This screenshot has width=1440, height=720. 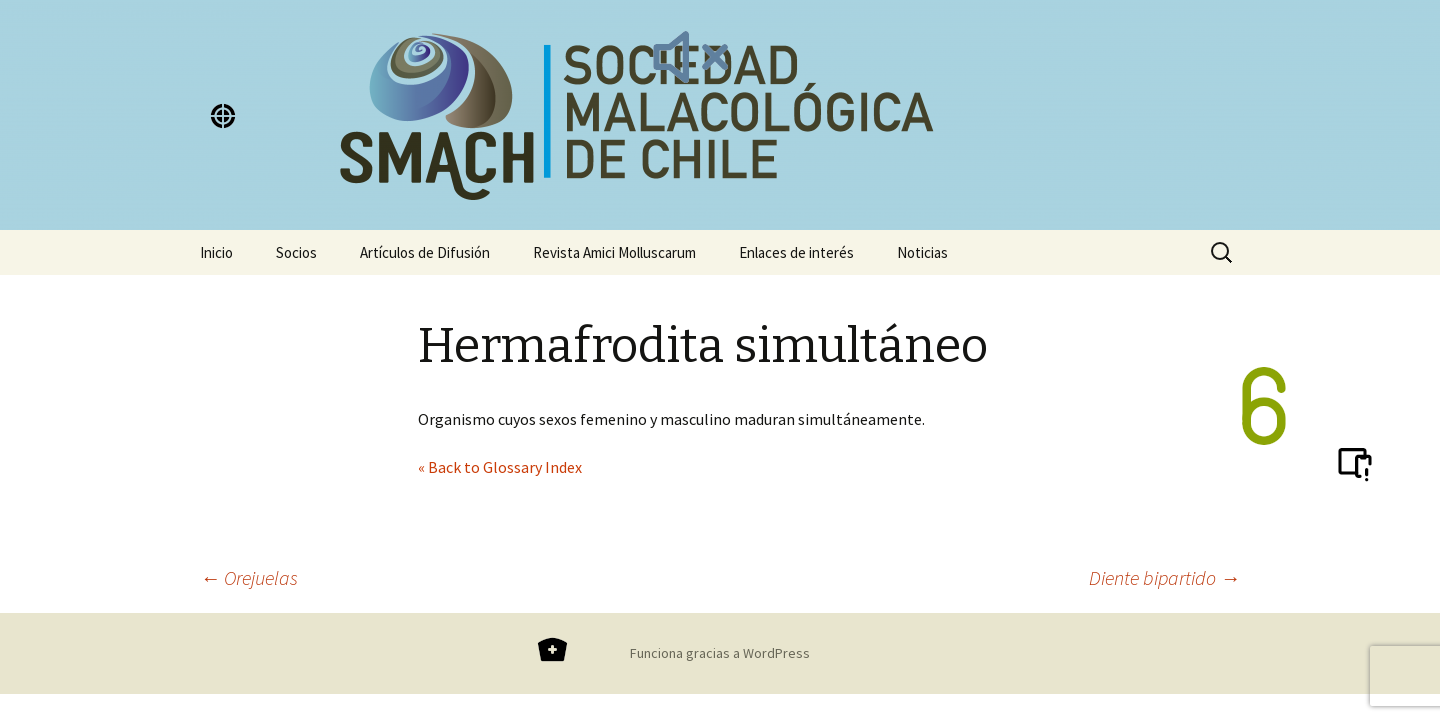 What do you see at coordinates (1355, 463) in the screenshot?
I see `device sync error or warning` at bounding box center [1355, 463].